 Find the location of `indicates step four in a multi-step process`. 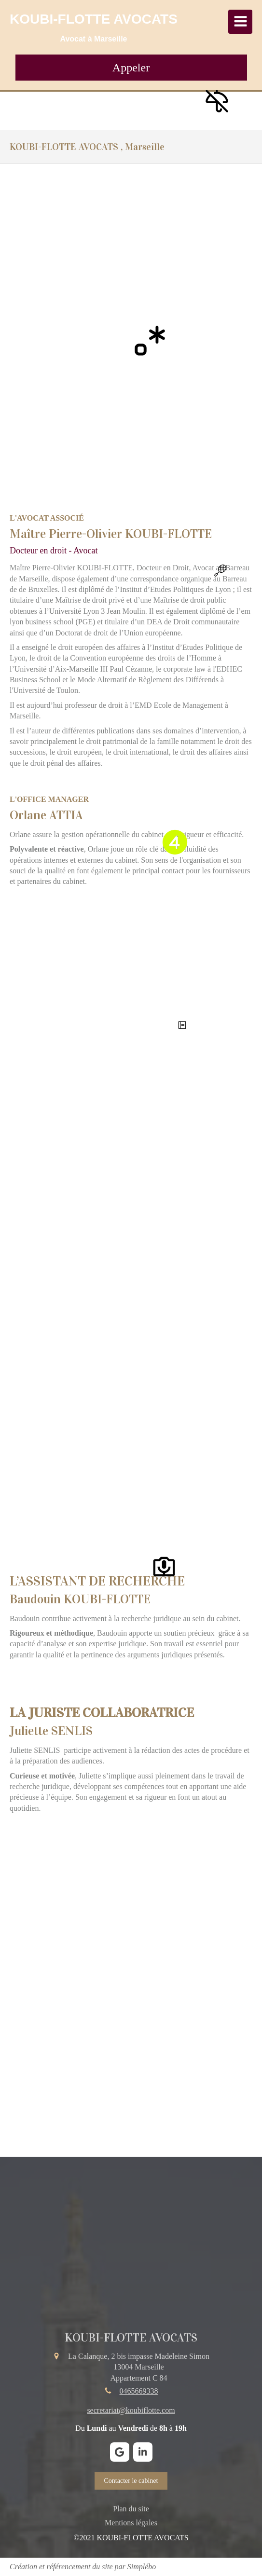

indicates step four in a multi-step process is located at coordinates (175, 842).